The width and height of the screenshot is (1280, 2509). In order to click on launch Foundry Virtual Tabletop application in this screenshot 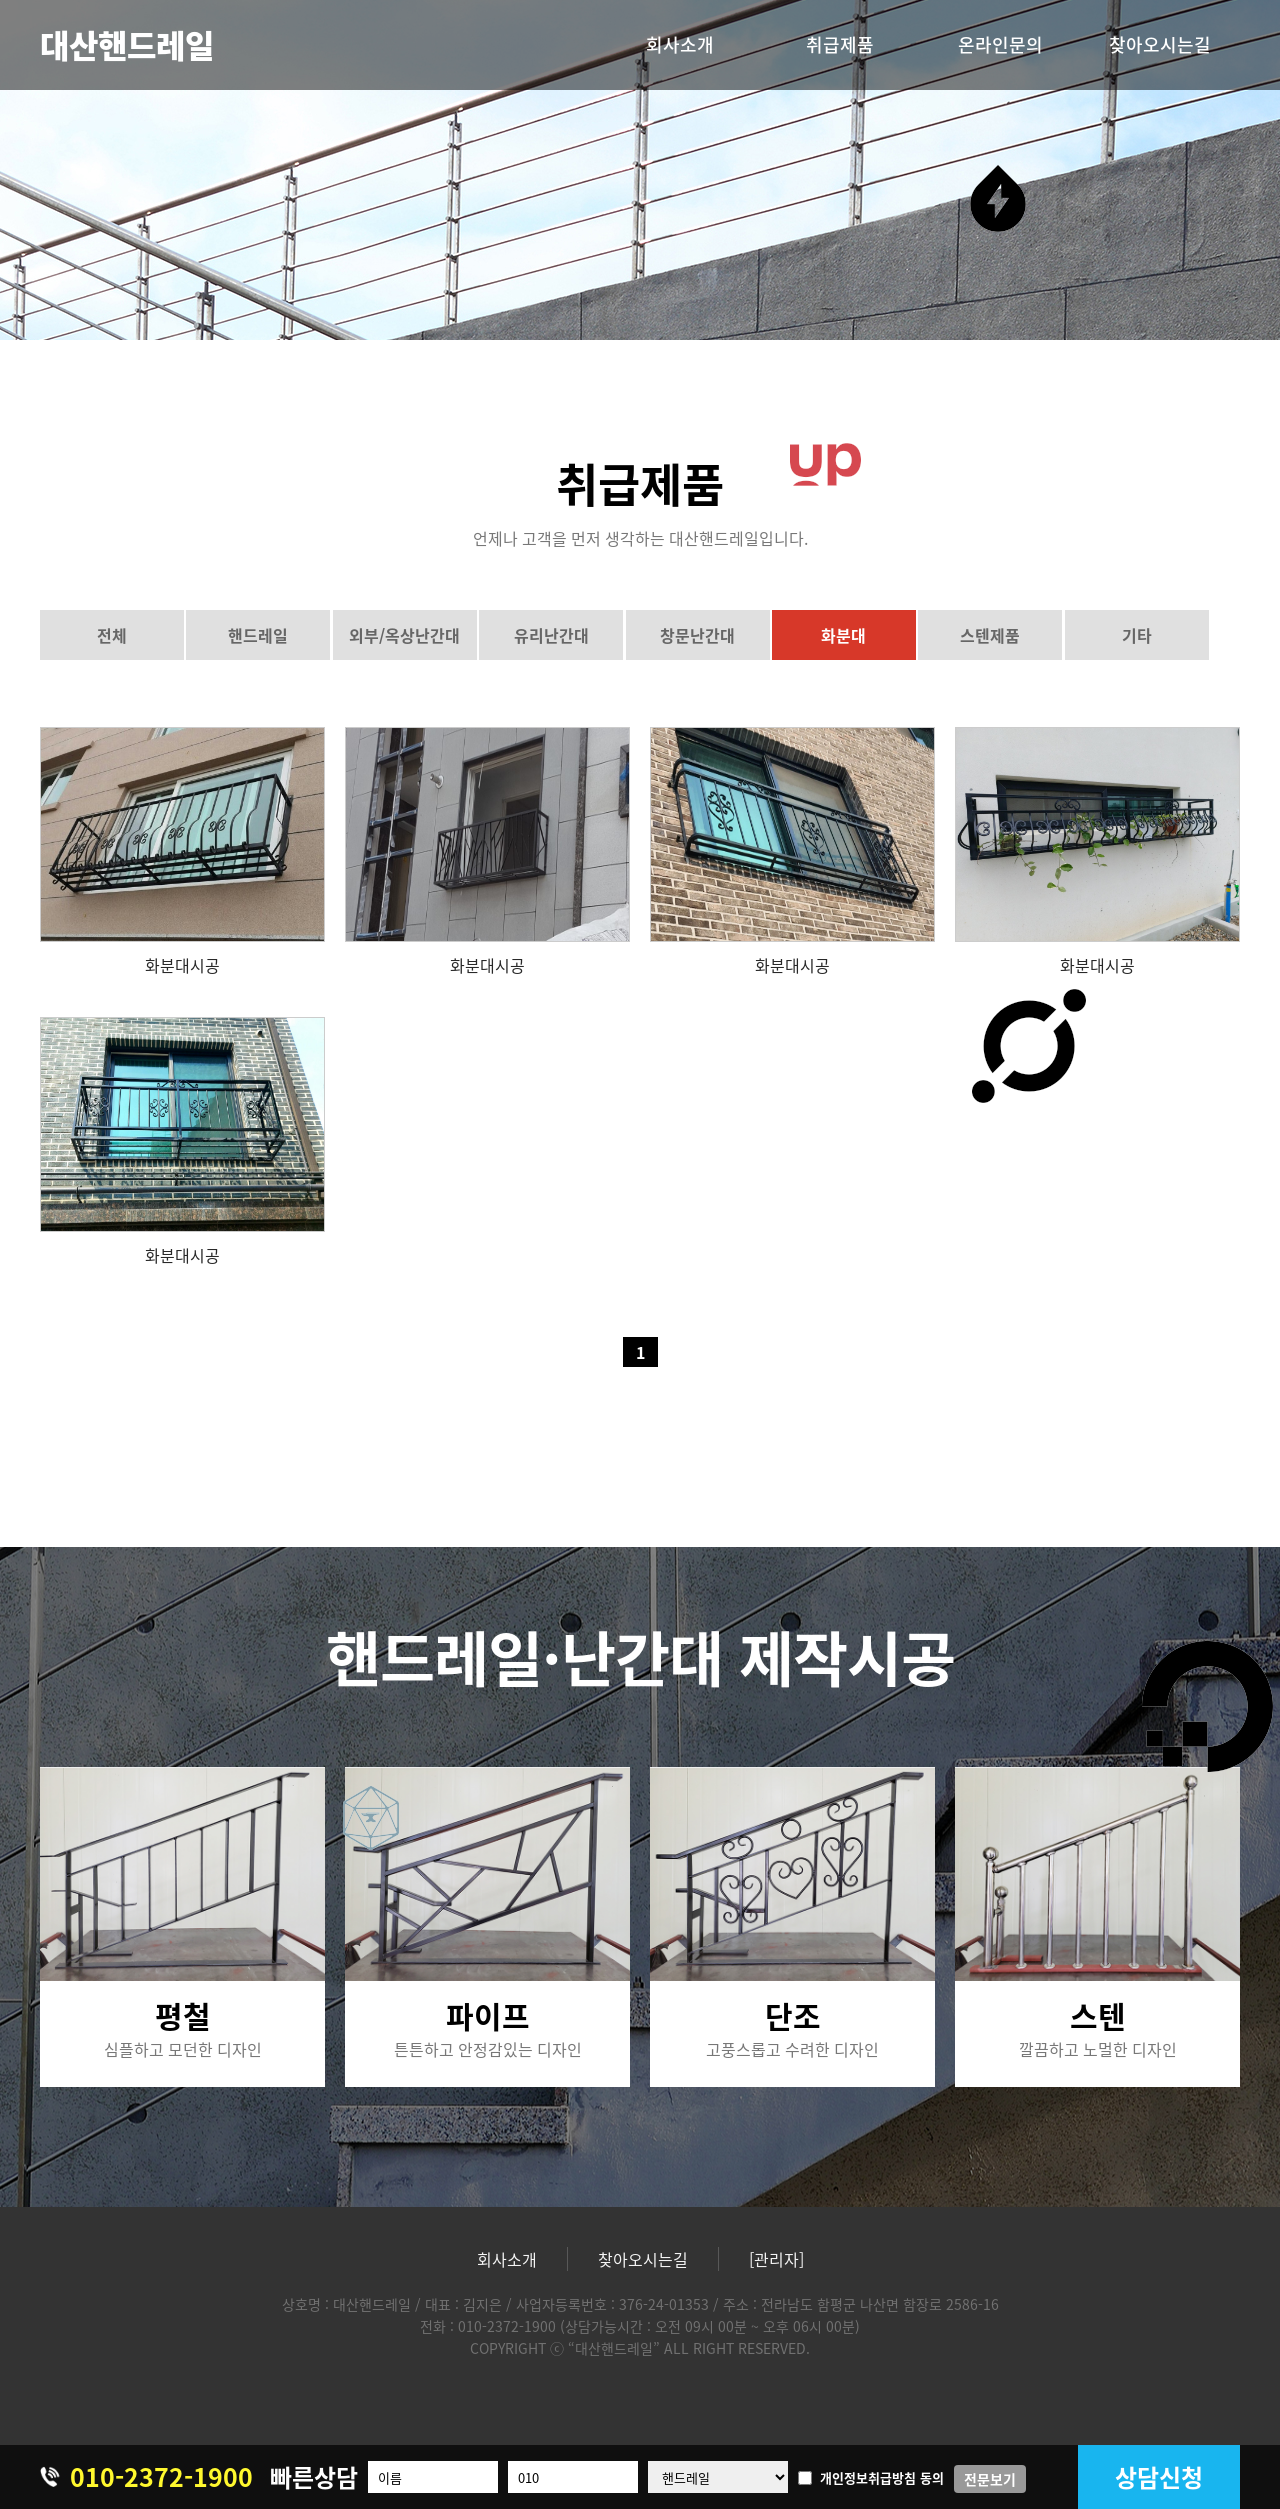, I will do `click(371, 1818)`.